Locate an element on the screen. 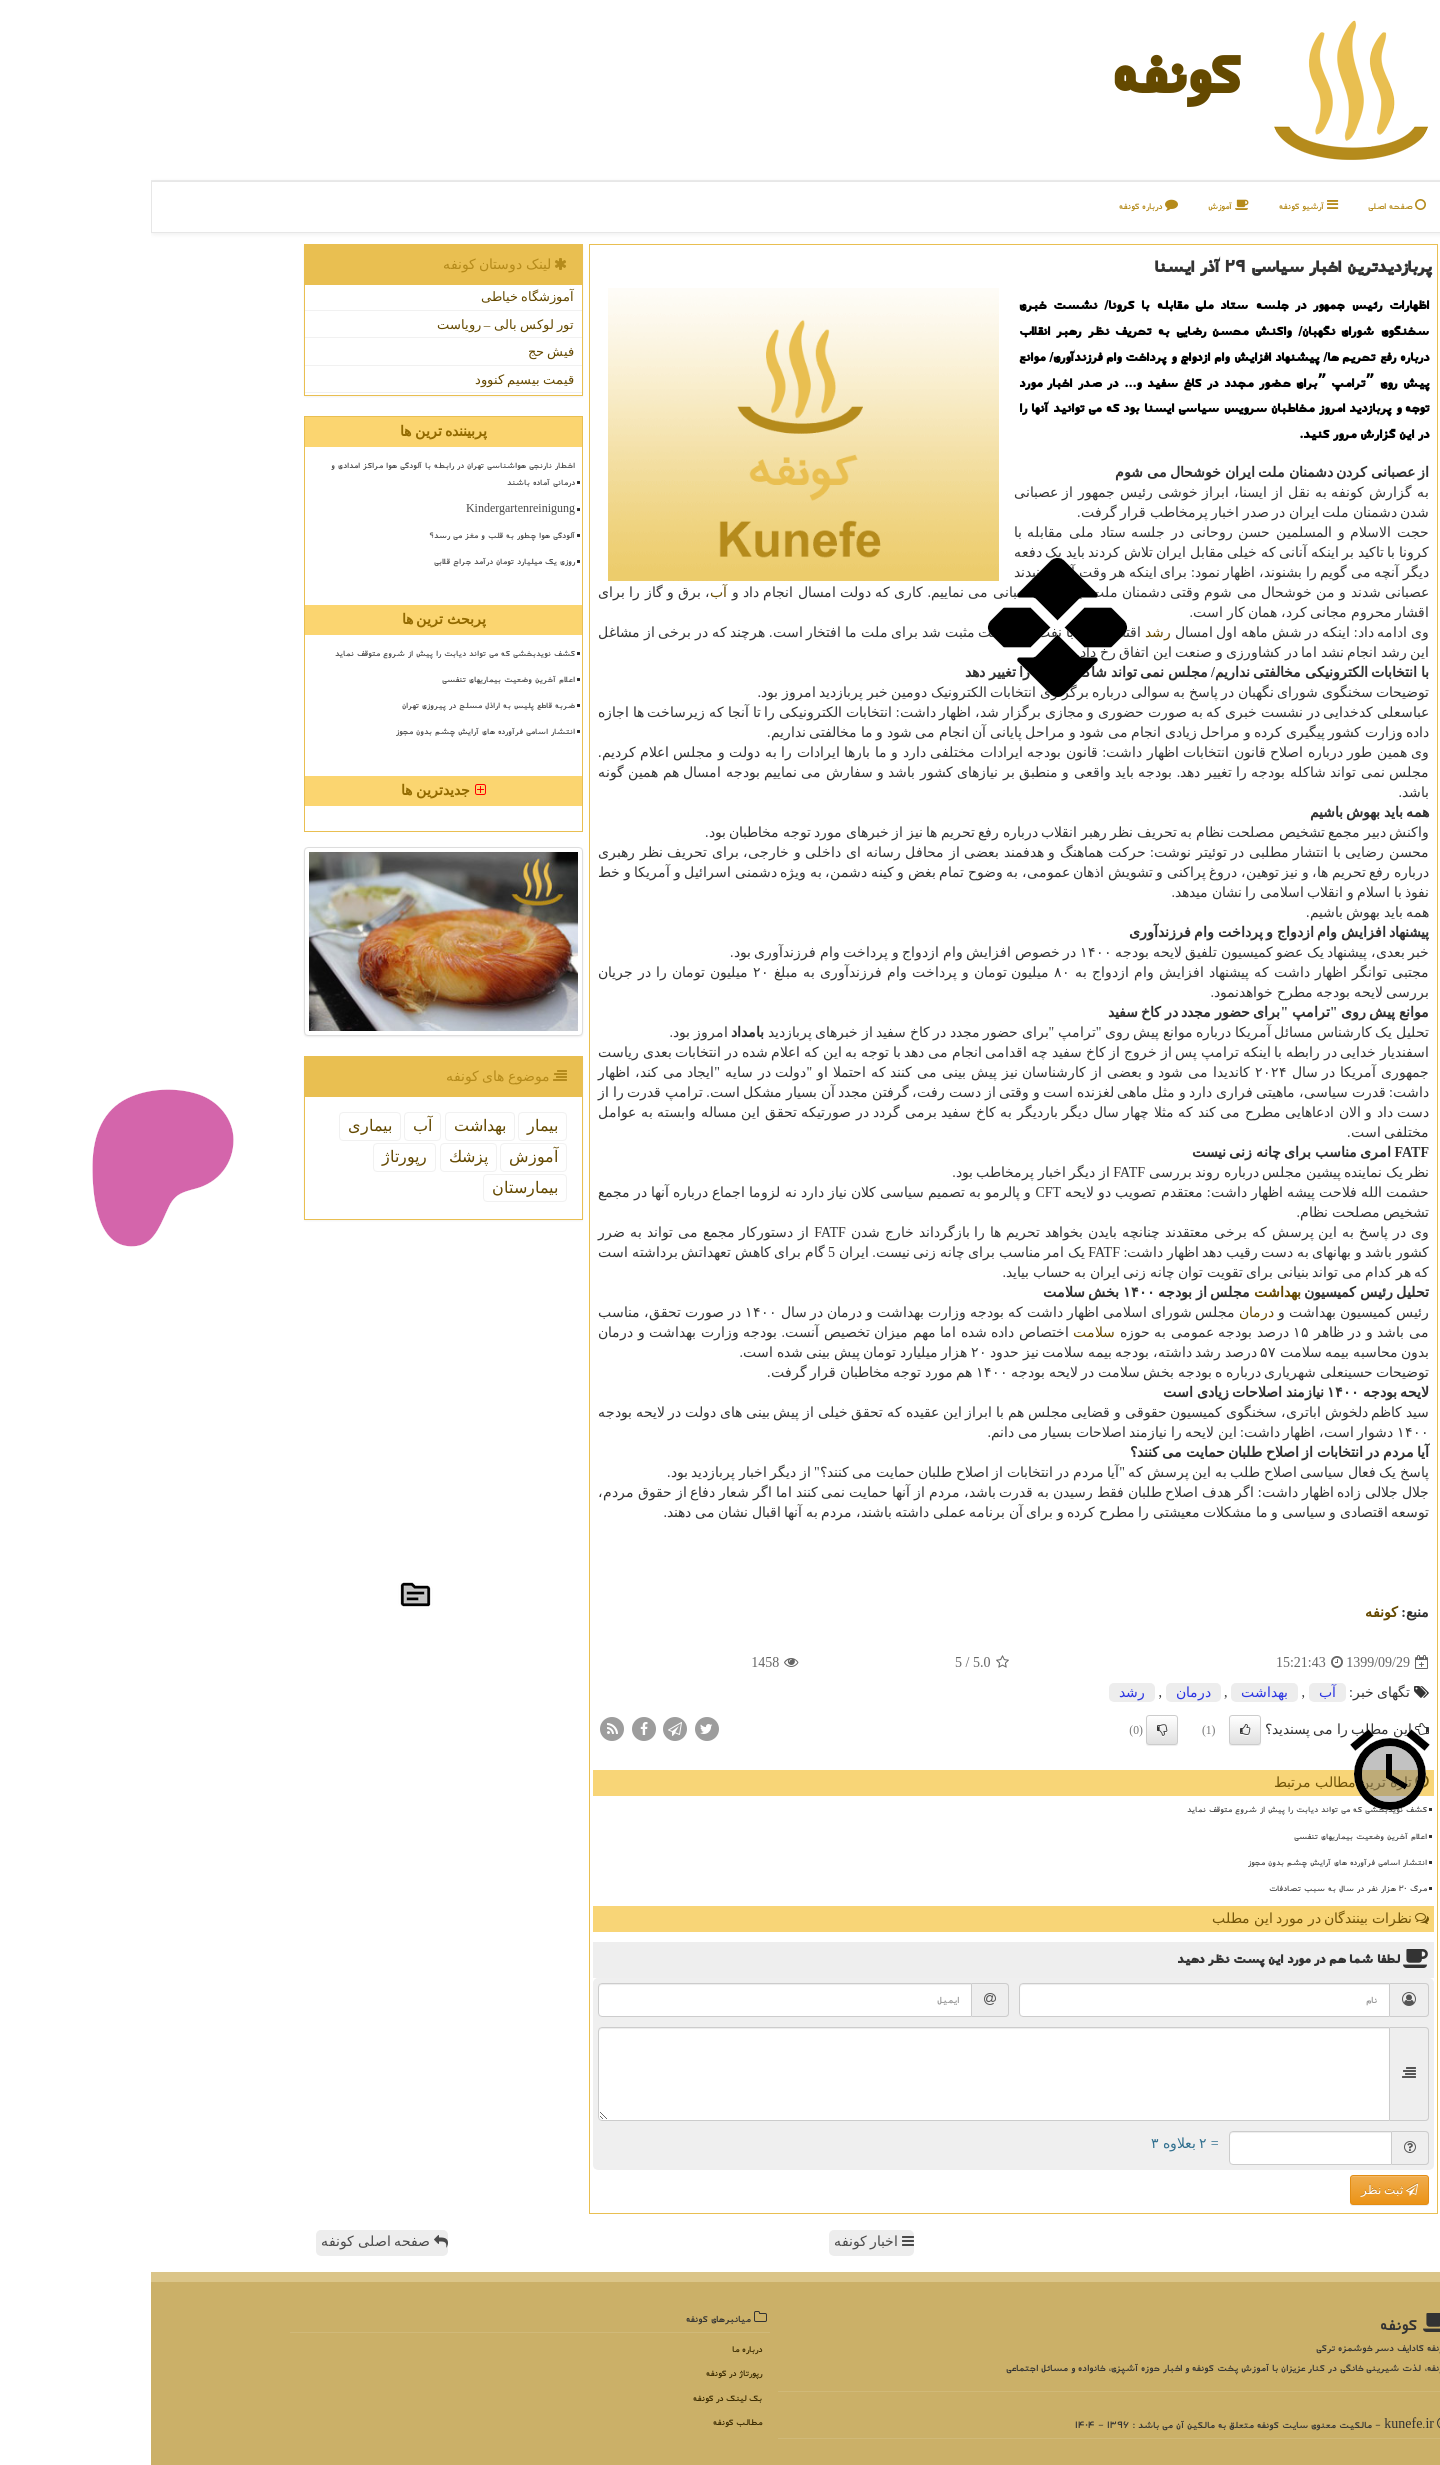 The image size is (1440, 2465). visit patreon page is located at coordinates (163, 1168).